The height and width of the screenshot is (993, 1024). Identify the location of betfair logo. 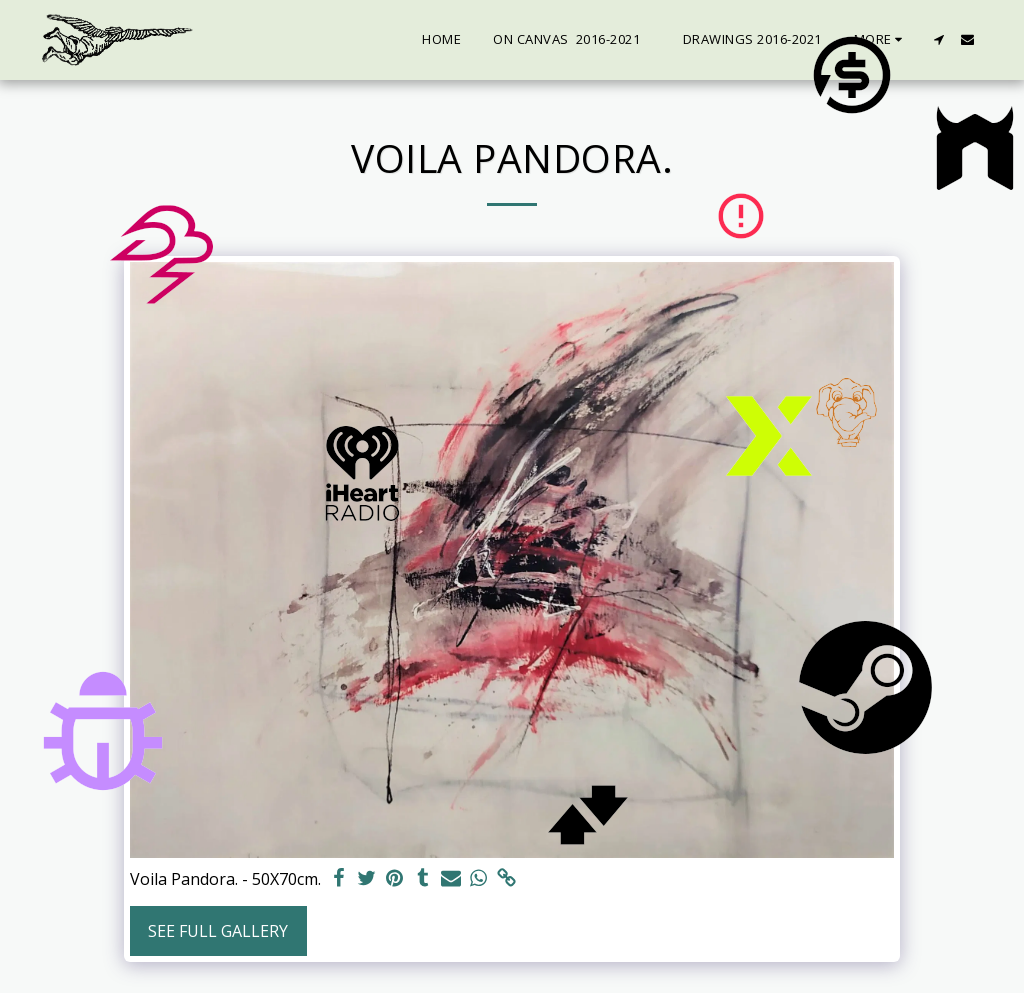
(588, 815).